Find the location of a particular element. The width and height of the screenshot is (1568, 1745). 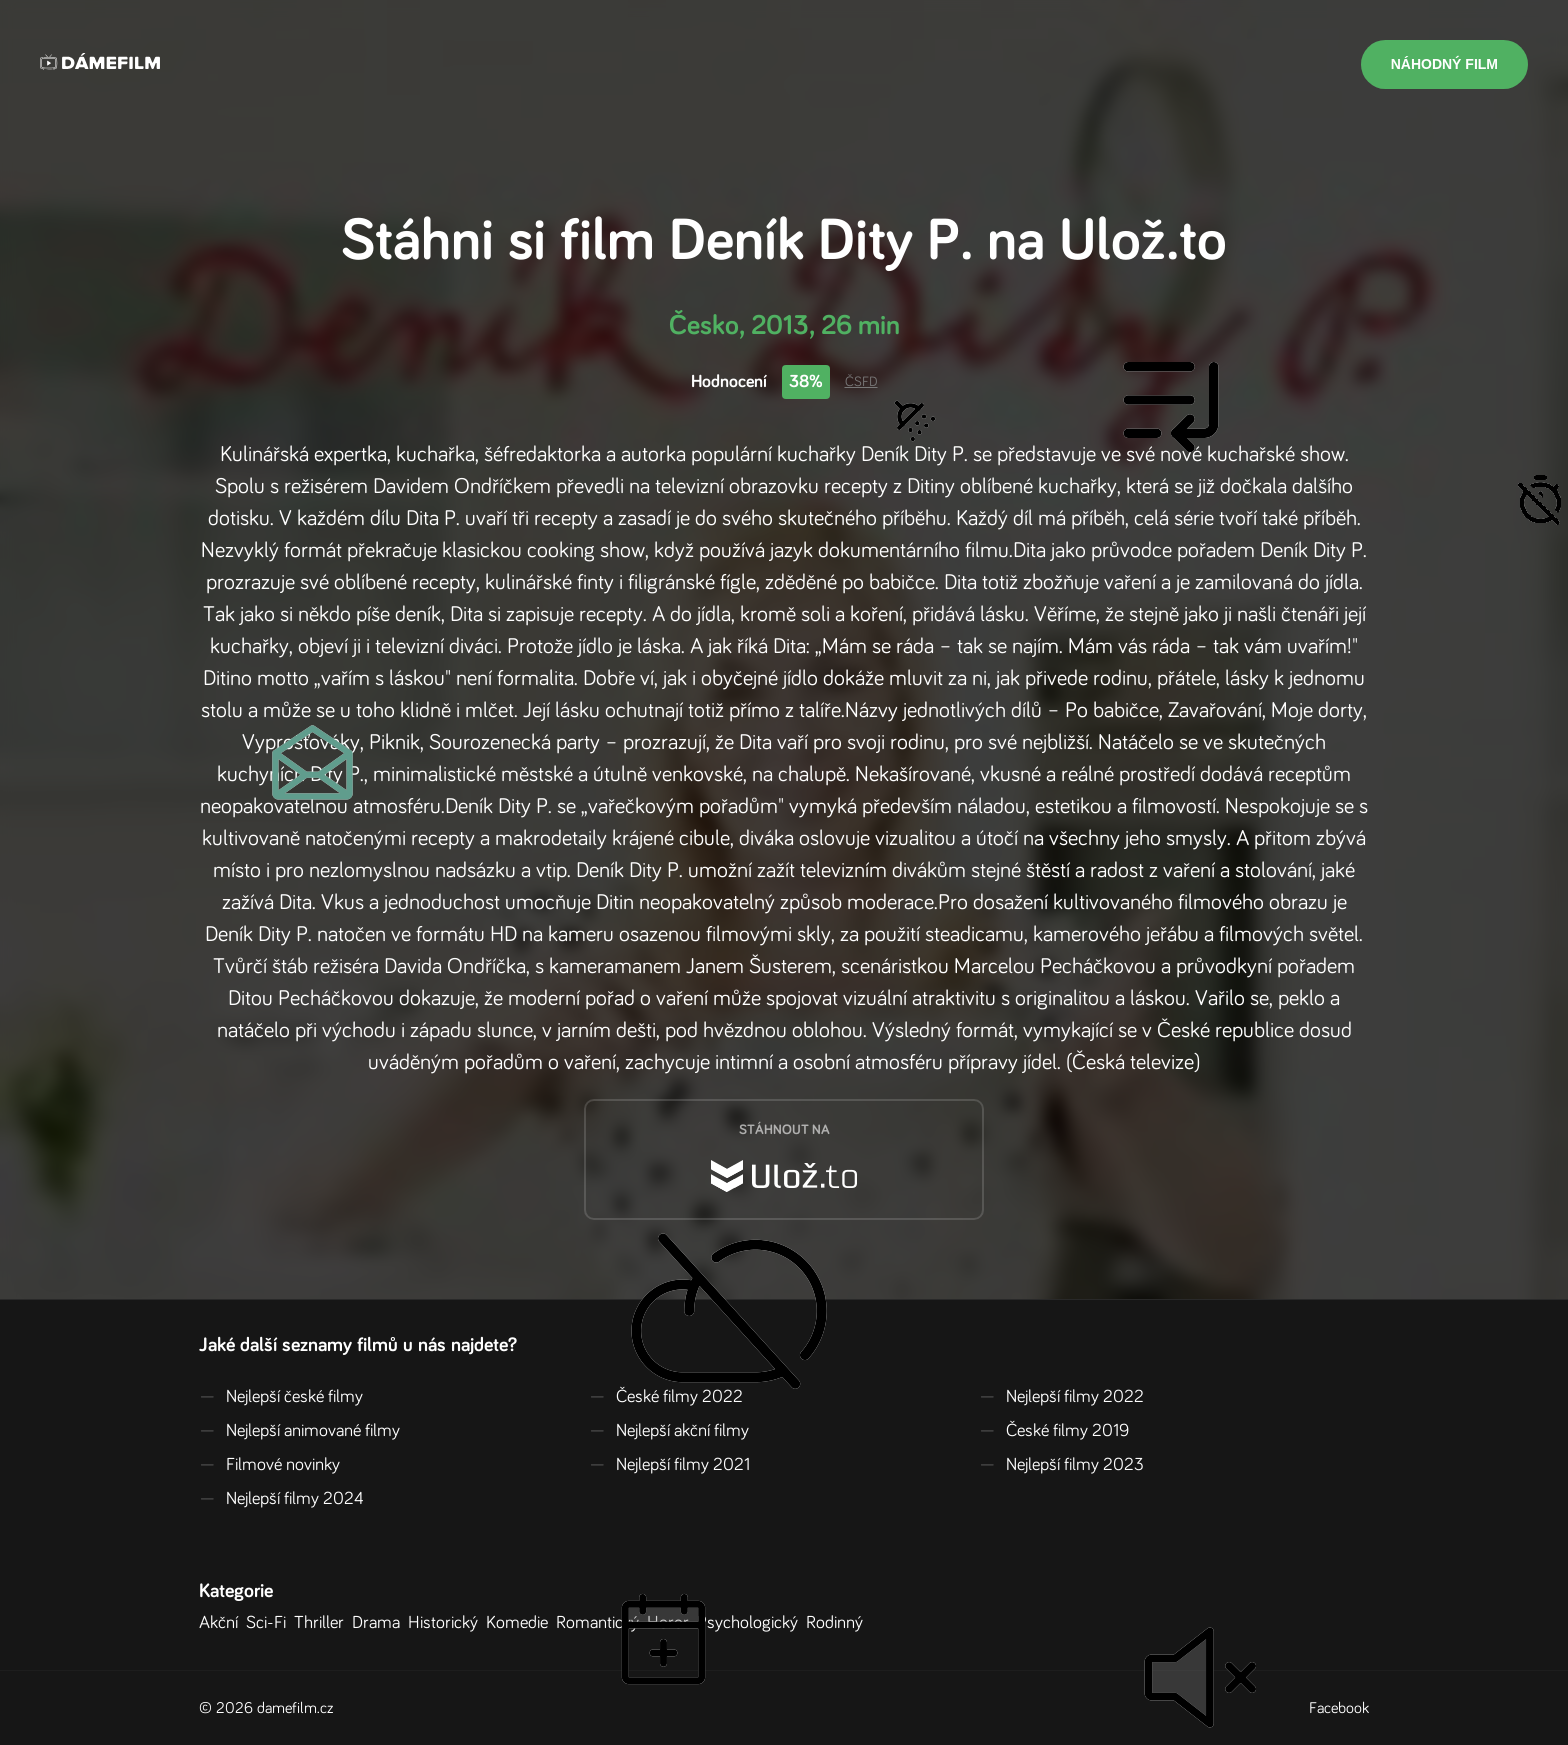

move item to end of list is located at coordinates (1171, 400).